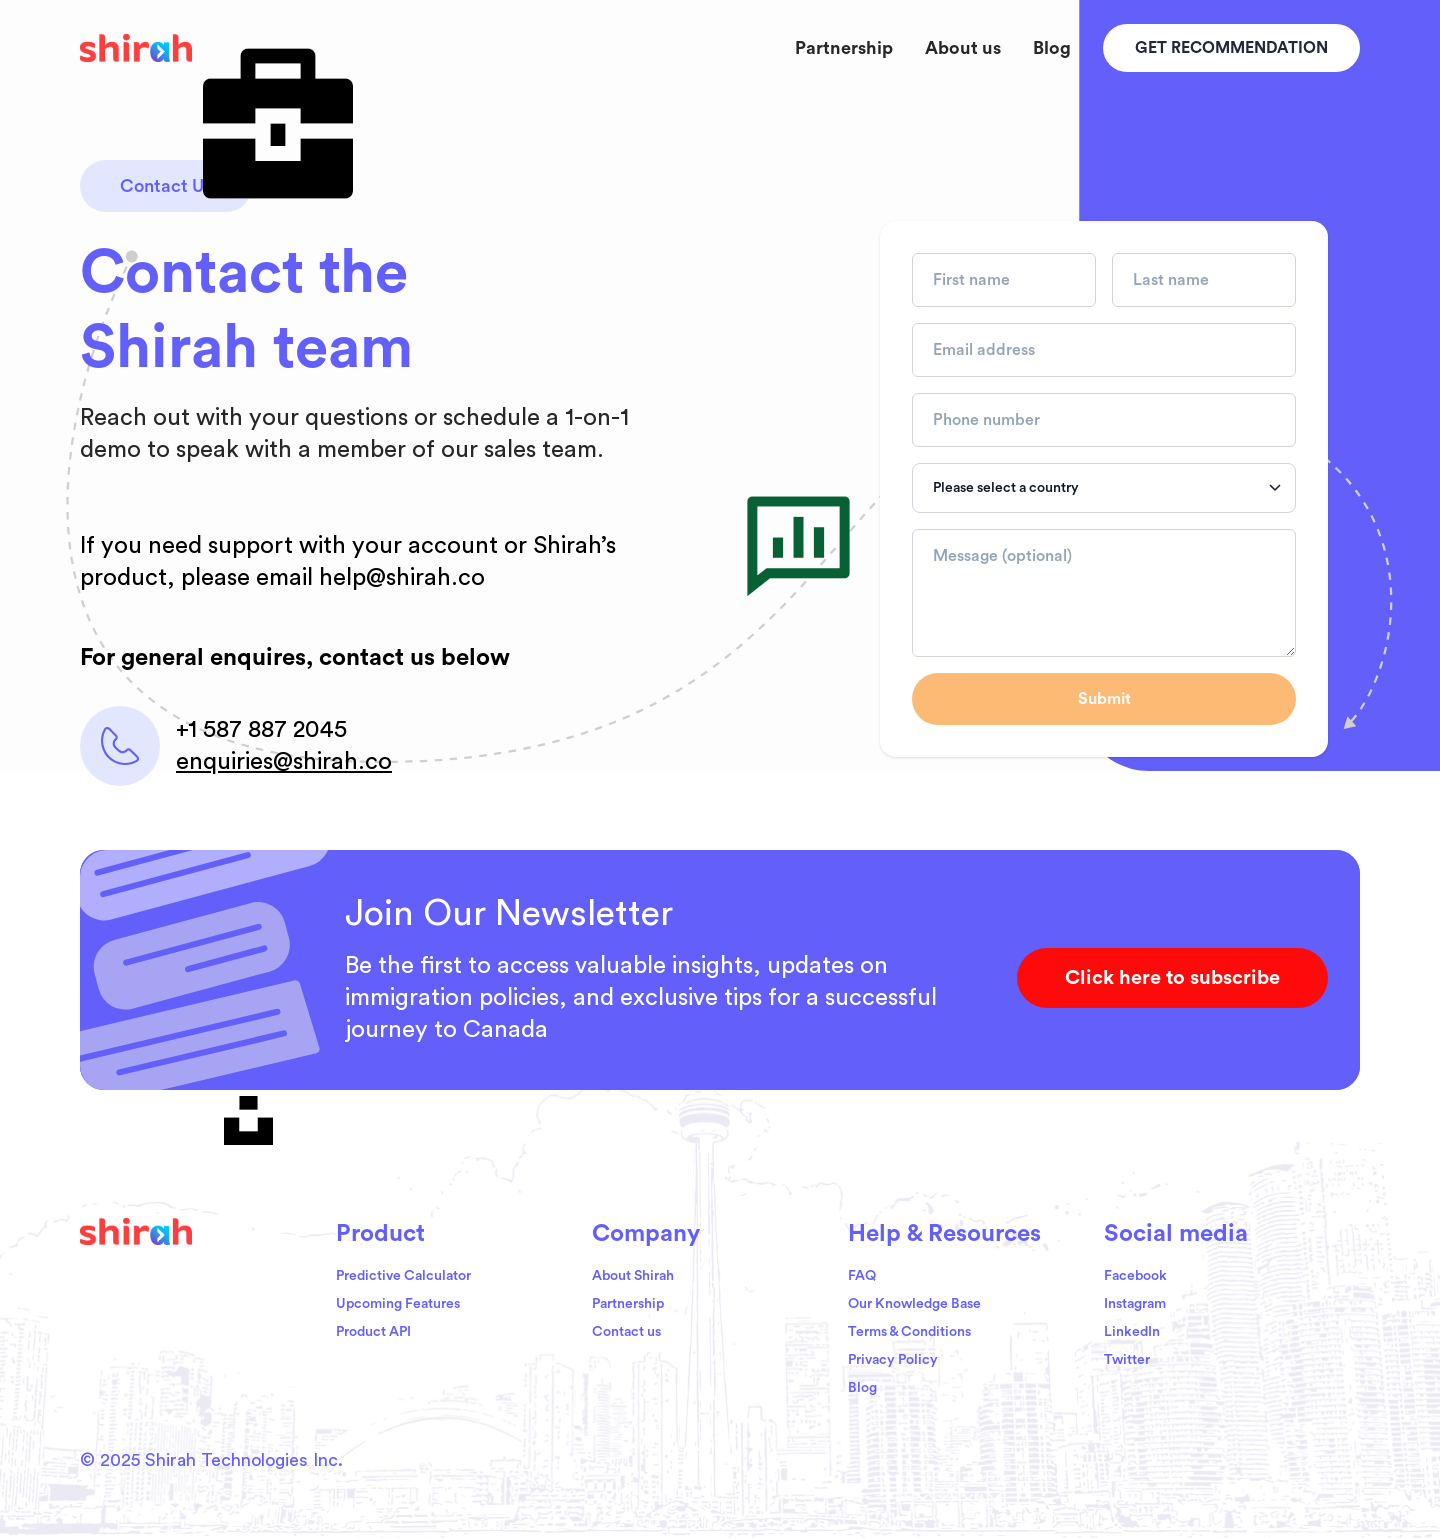 Image resolution: width=1440 pixels, height=1538 pixels. What do you see at coordinates (248, 1120) in the screenshot?
I see `open unsplash to browse stock photos` at bounding box center [248, 1120].